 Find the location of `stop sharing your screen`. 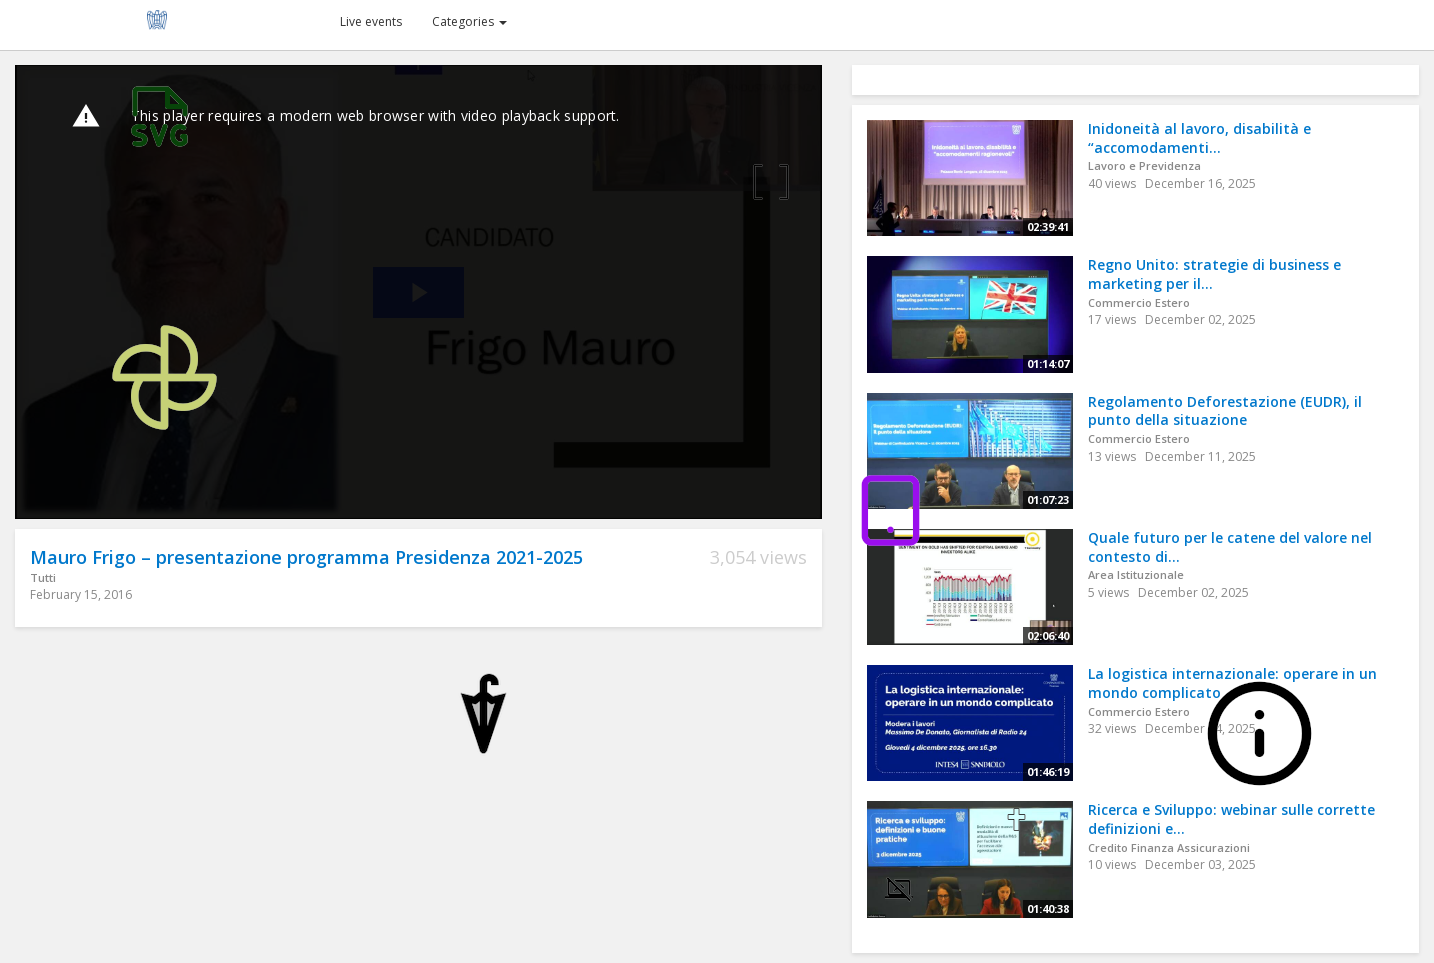

stop sharing your screen is located at coordinates (899, 889).